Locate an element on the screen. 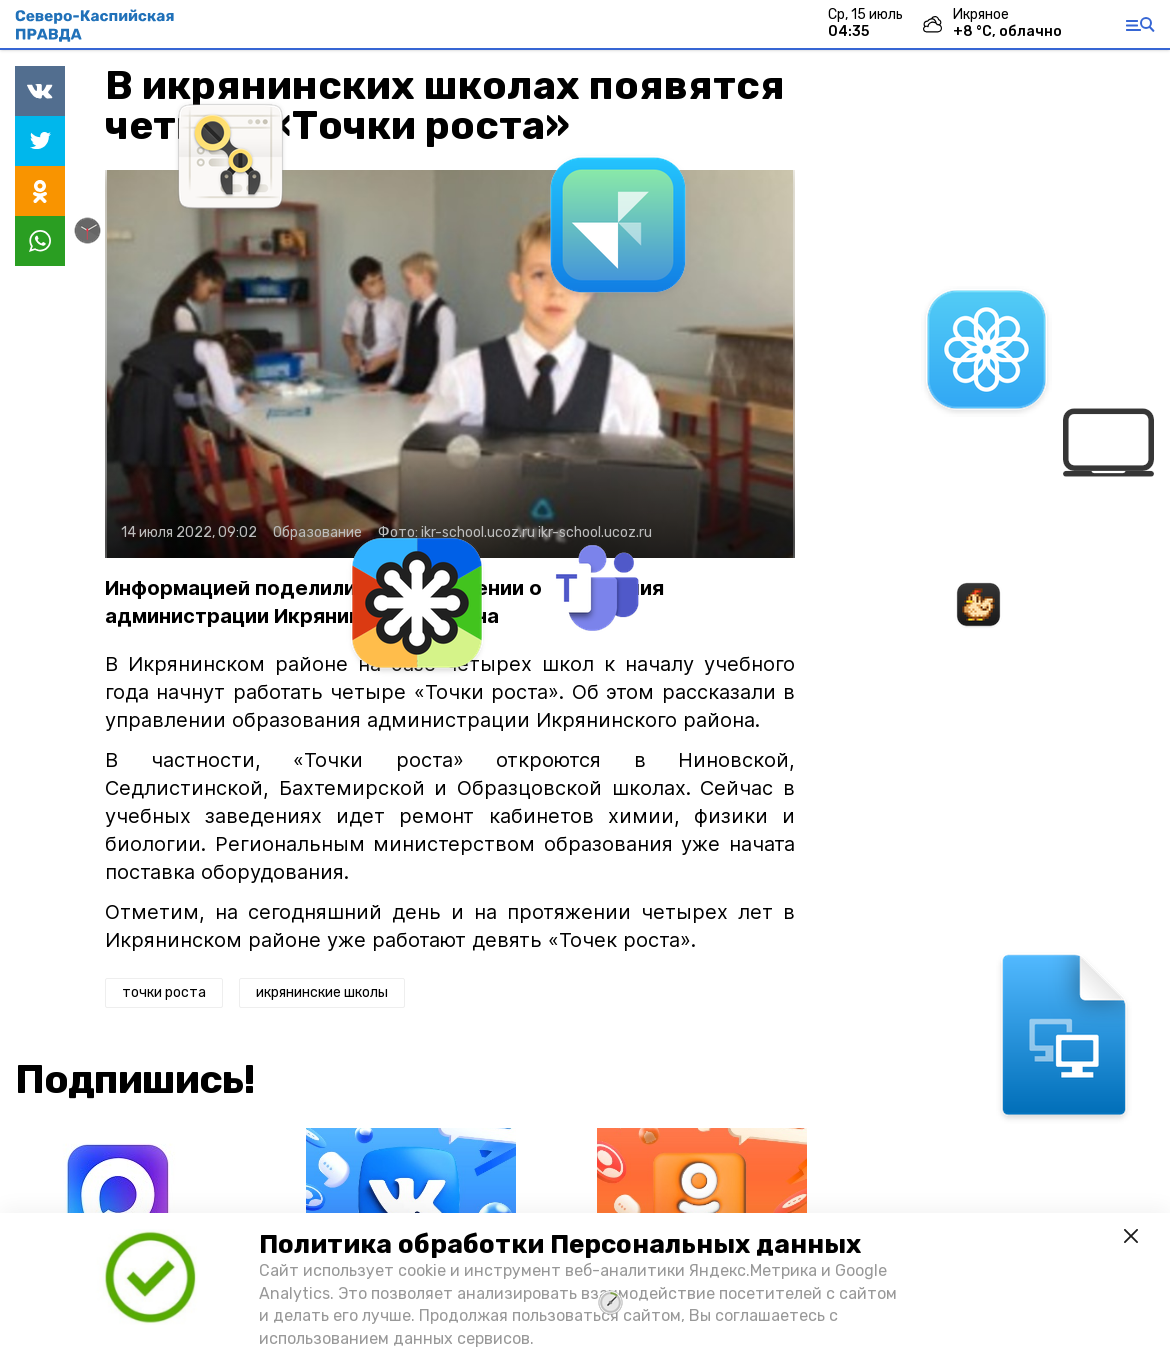  open the clocks app is located at coordinates (87, 230).